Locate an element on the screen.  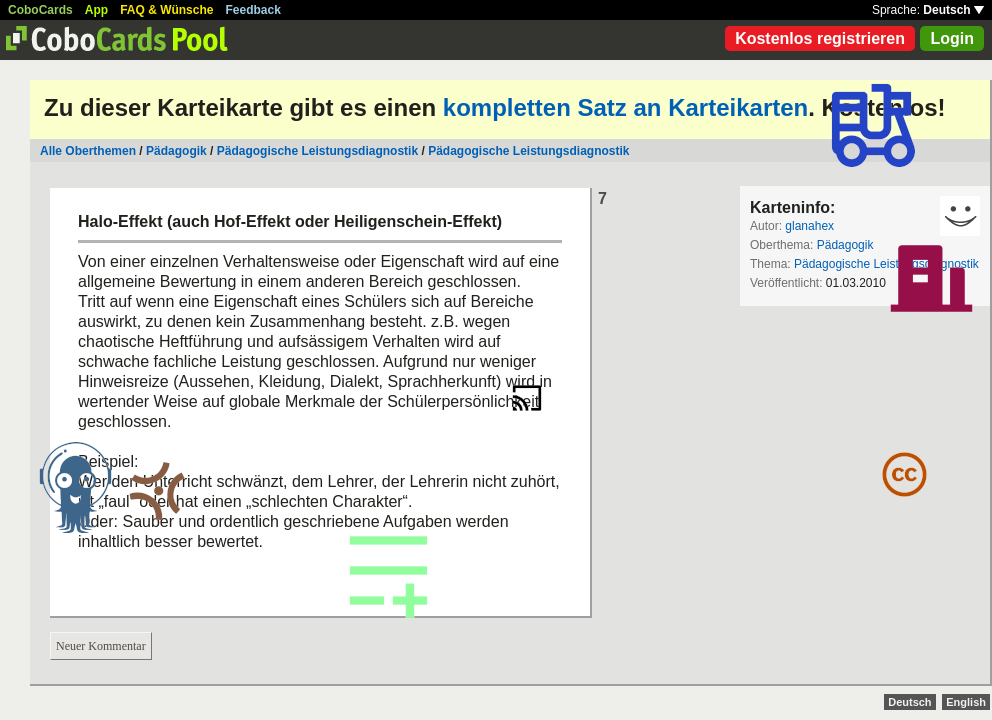
open Launchpad app launcher is located at coordinates (157, 491).